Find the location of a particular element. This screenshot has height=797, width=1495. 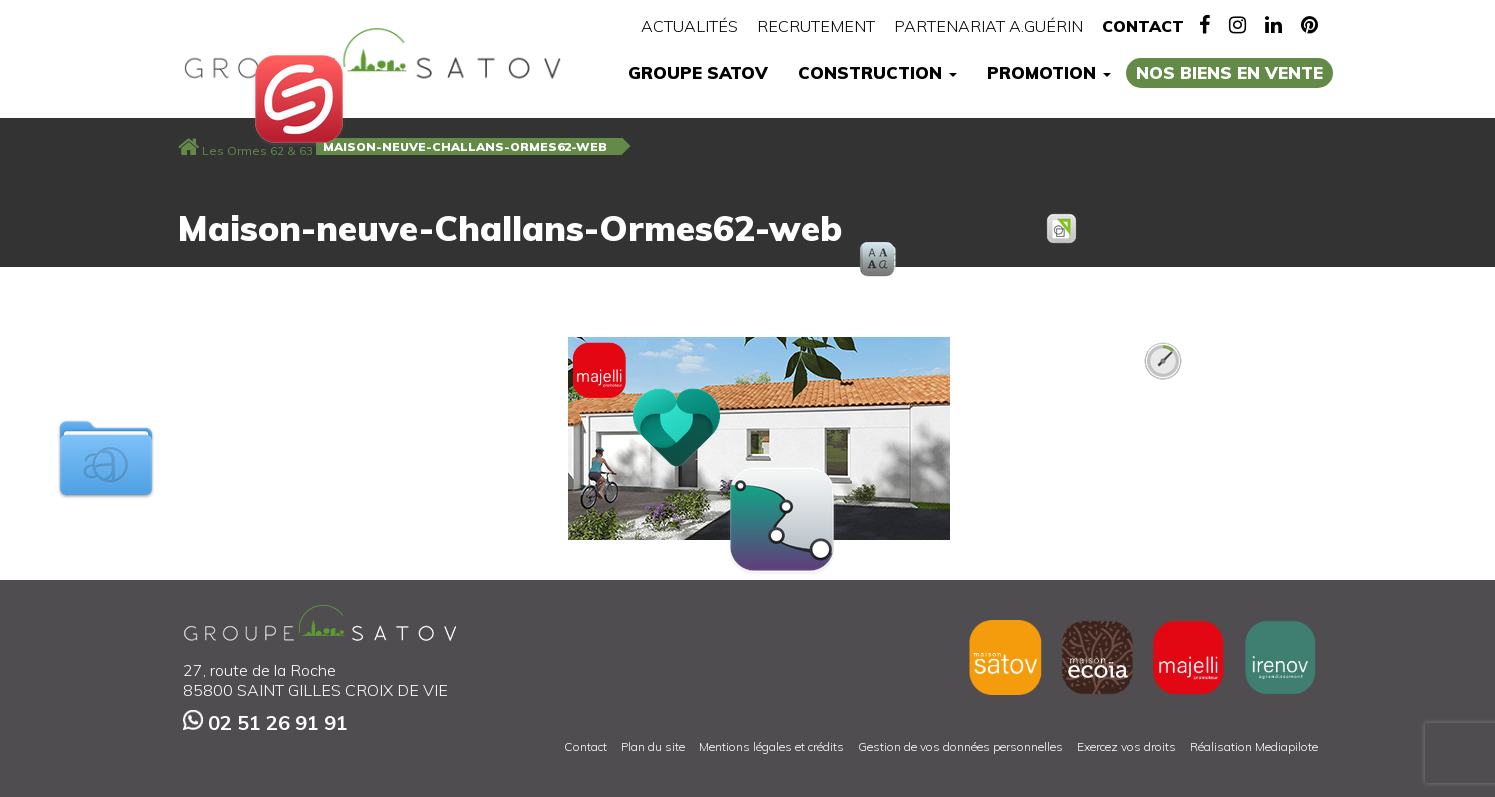

open sysprof system profiler is located at coordinates (1163, 361).